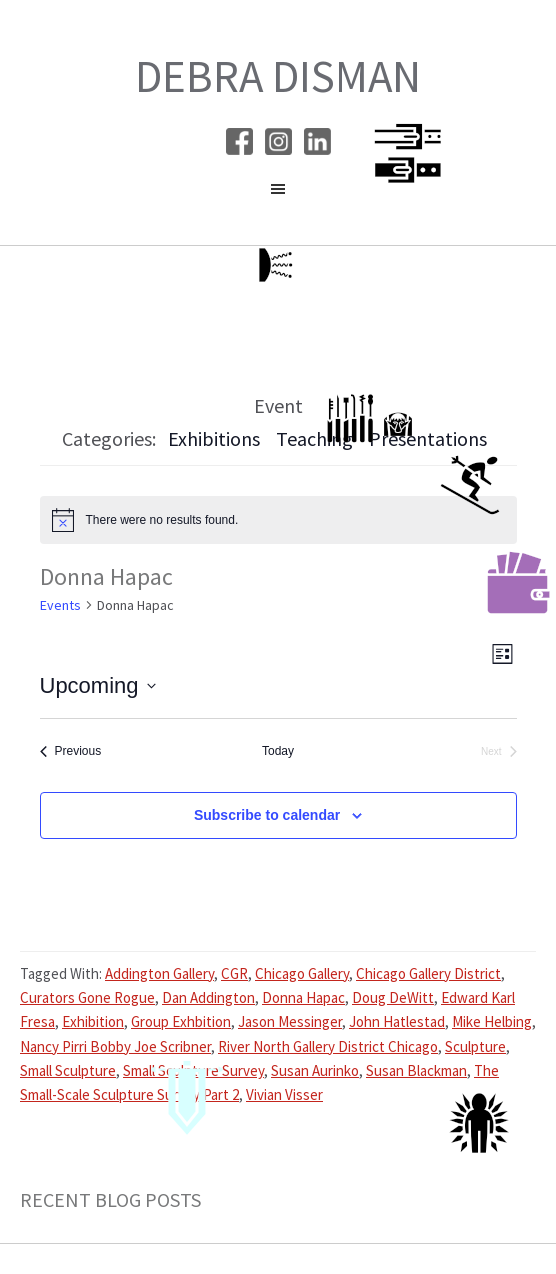  Describe the element at coordinates (187, 1097) in the screenshot. I see `adjust banner width or resize vertical flag element` at that location.